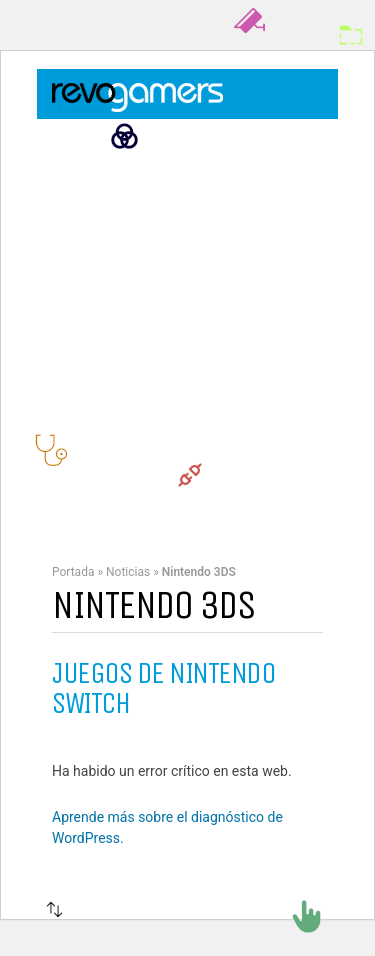  I want to click on indicates an active connection established, so click(190, 475).